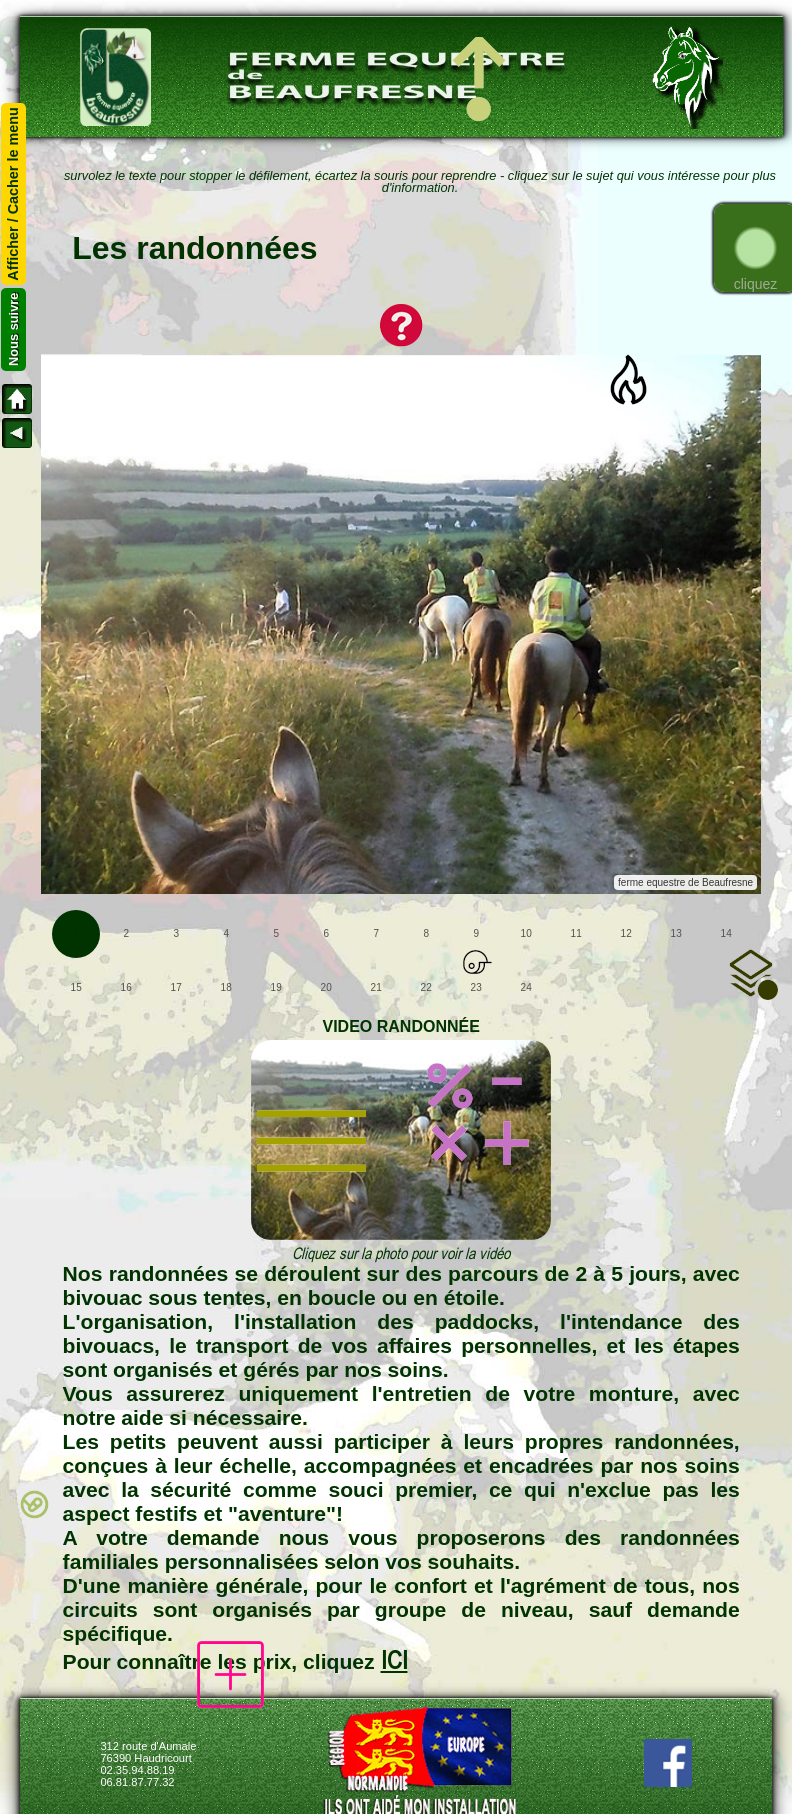  What do you see at coordinates (478, 1114) in the screenshot?
I see `indicates an operator symbol in code` at bounding box center [478, 1114].